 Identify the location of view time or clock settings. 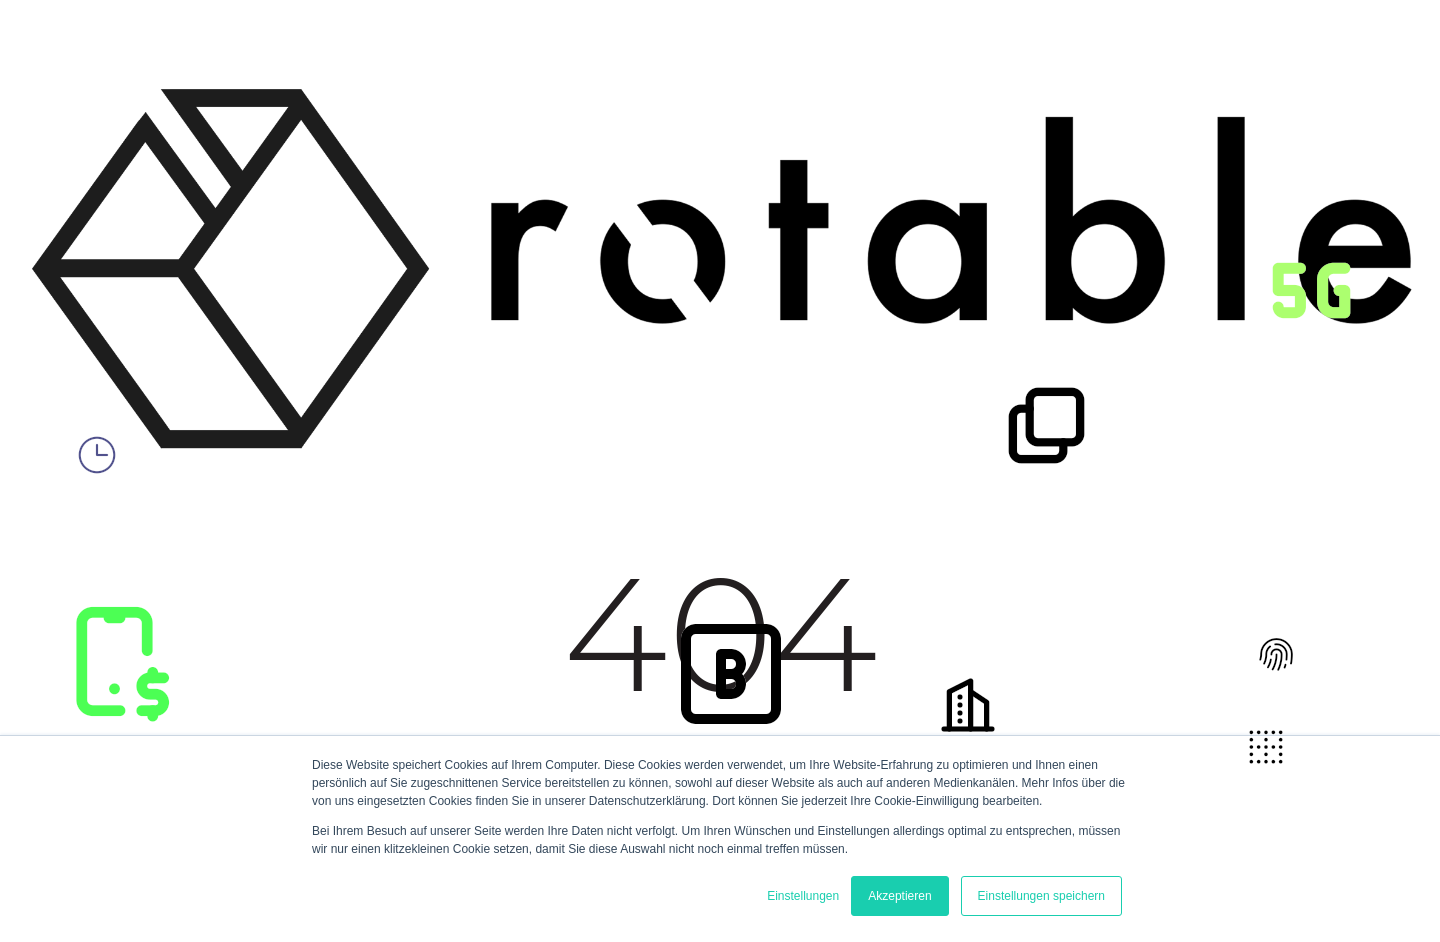
(97, 455).